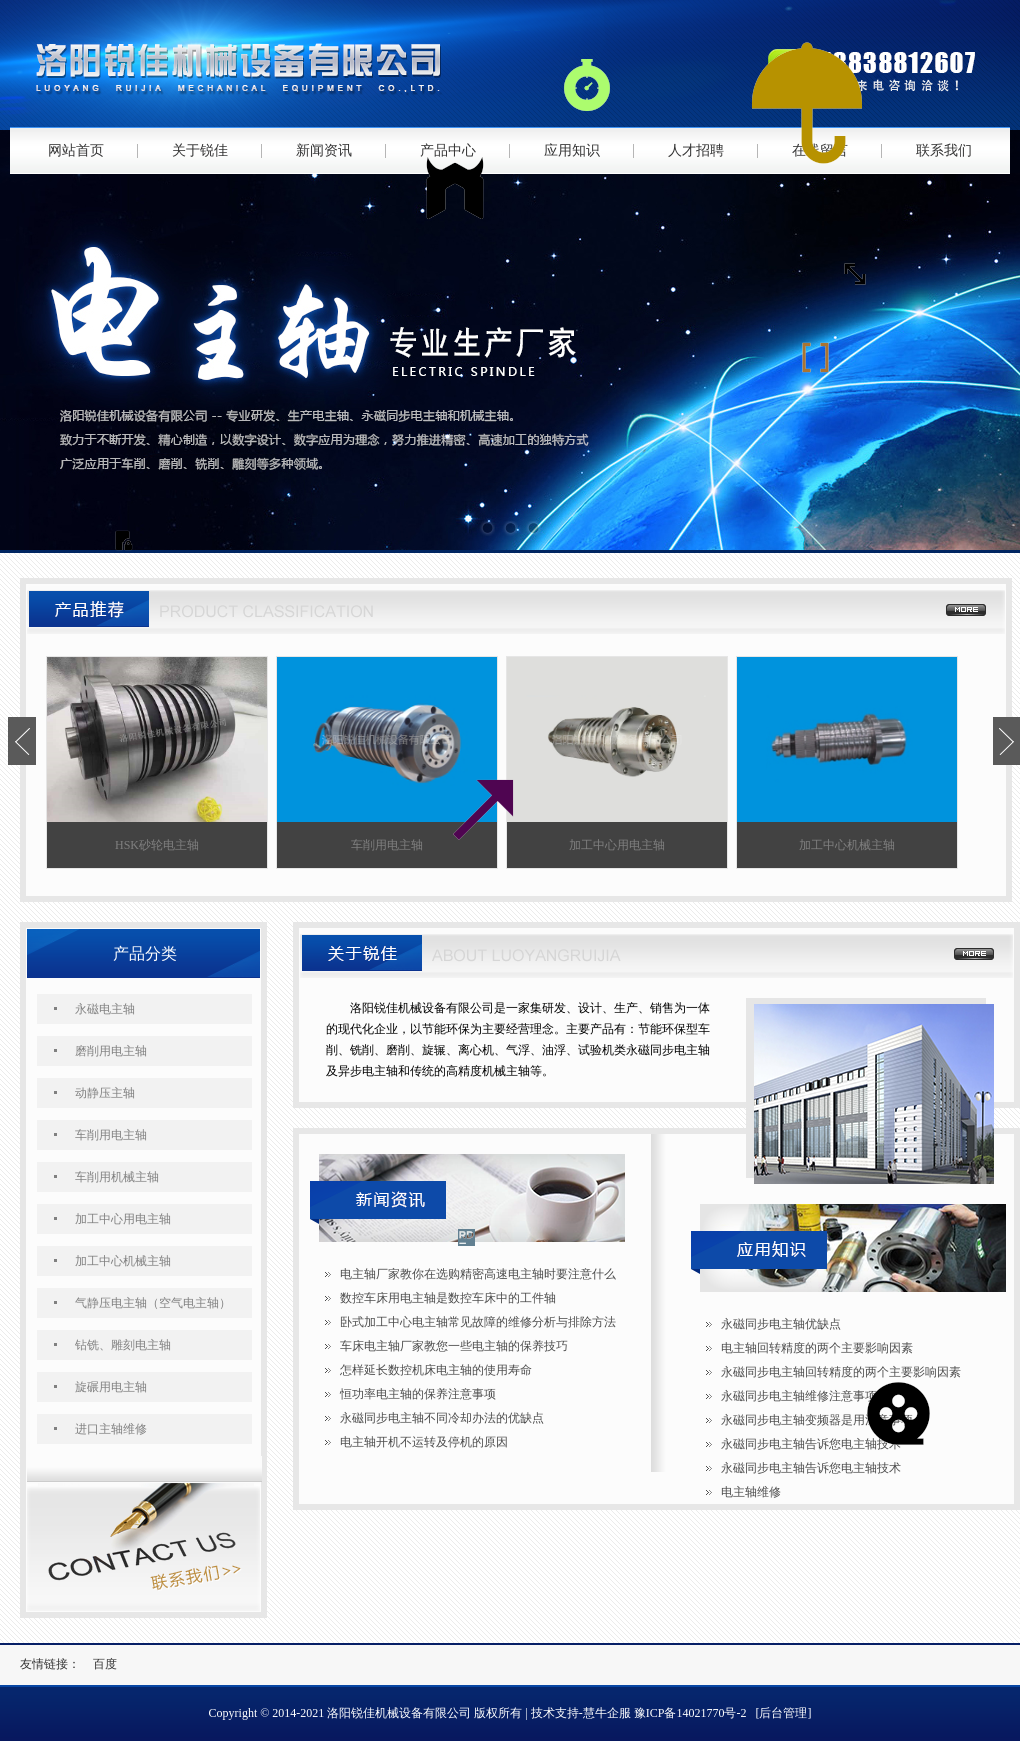  Describe the element at coordinates (484, 808) in the screenshot. I see `open link in new tab or external window` at that location.